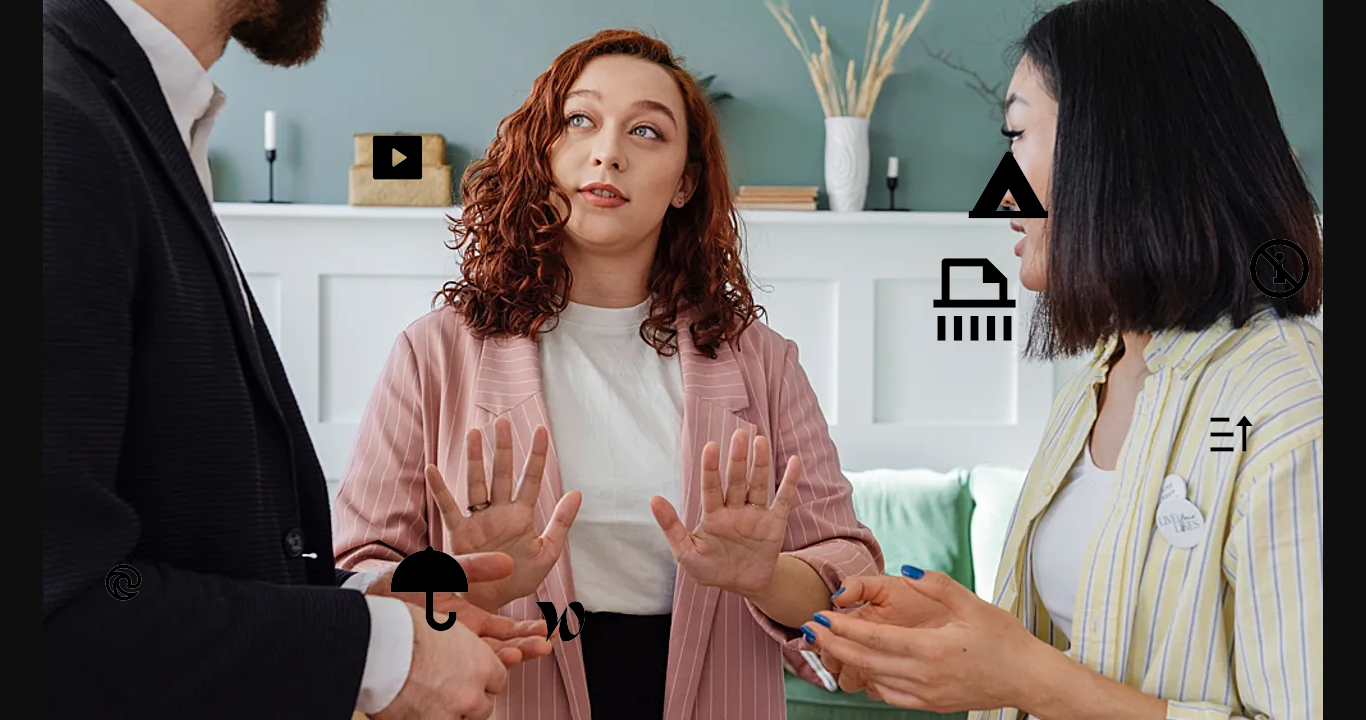 The image size is (1366, 720). I want to click on visit welcome to the jungle job platform, so click(560, 621).